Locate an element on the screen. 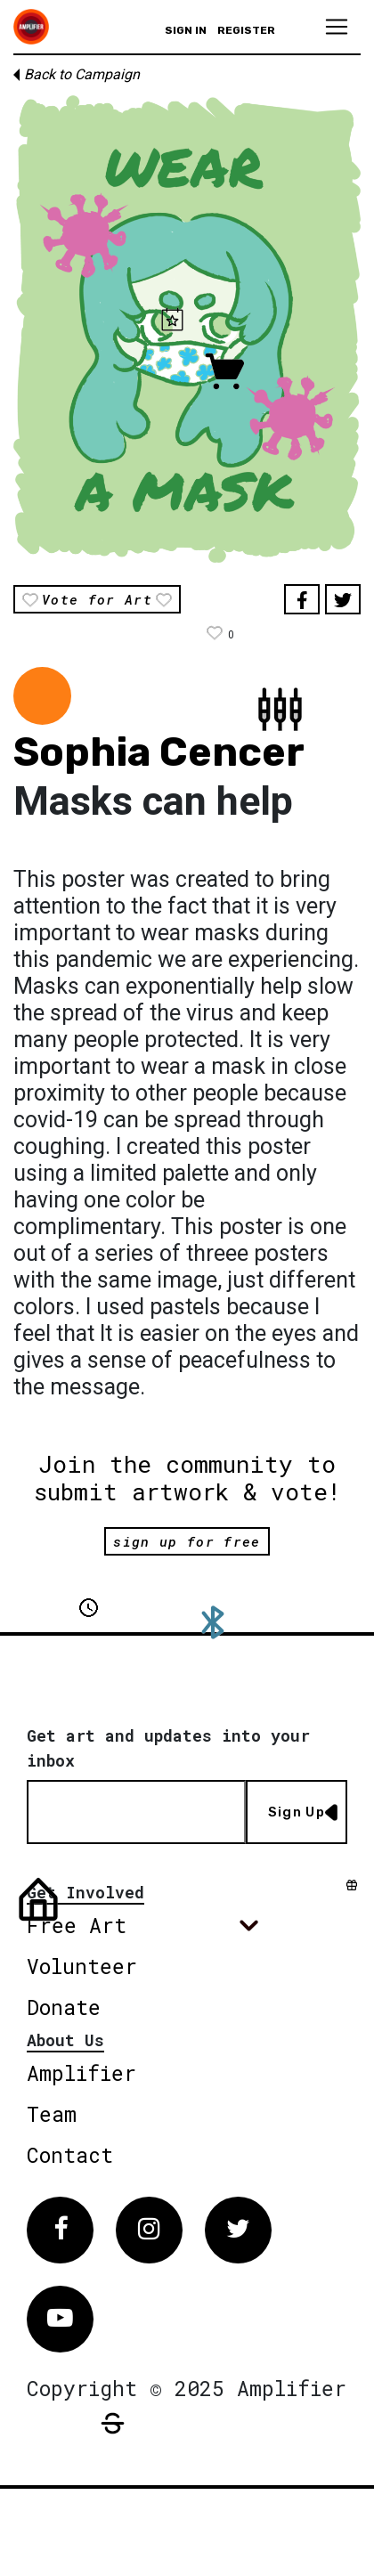 This screenshot has width=374, height=2576. view schedule or upcoming events is located at coordinates (88, 1607).